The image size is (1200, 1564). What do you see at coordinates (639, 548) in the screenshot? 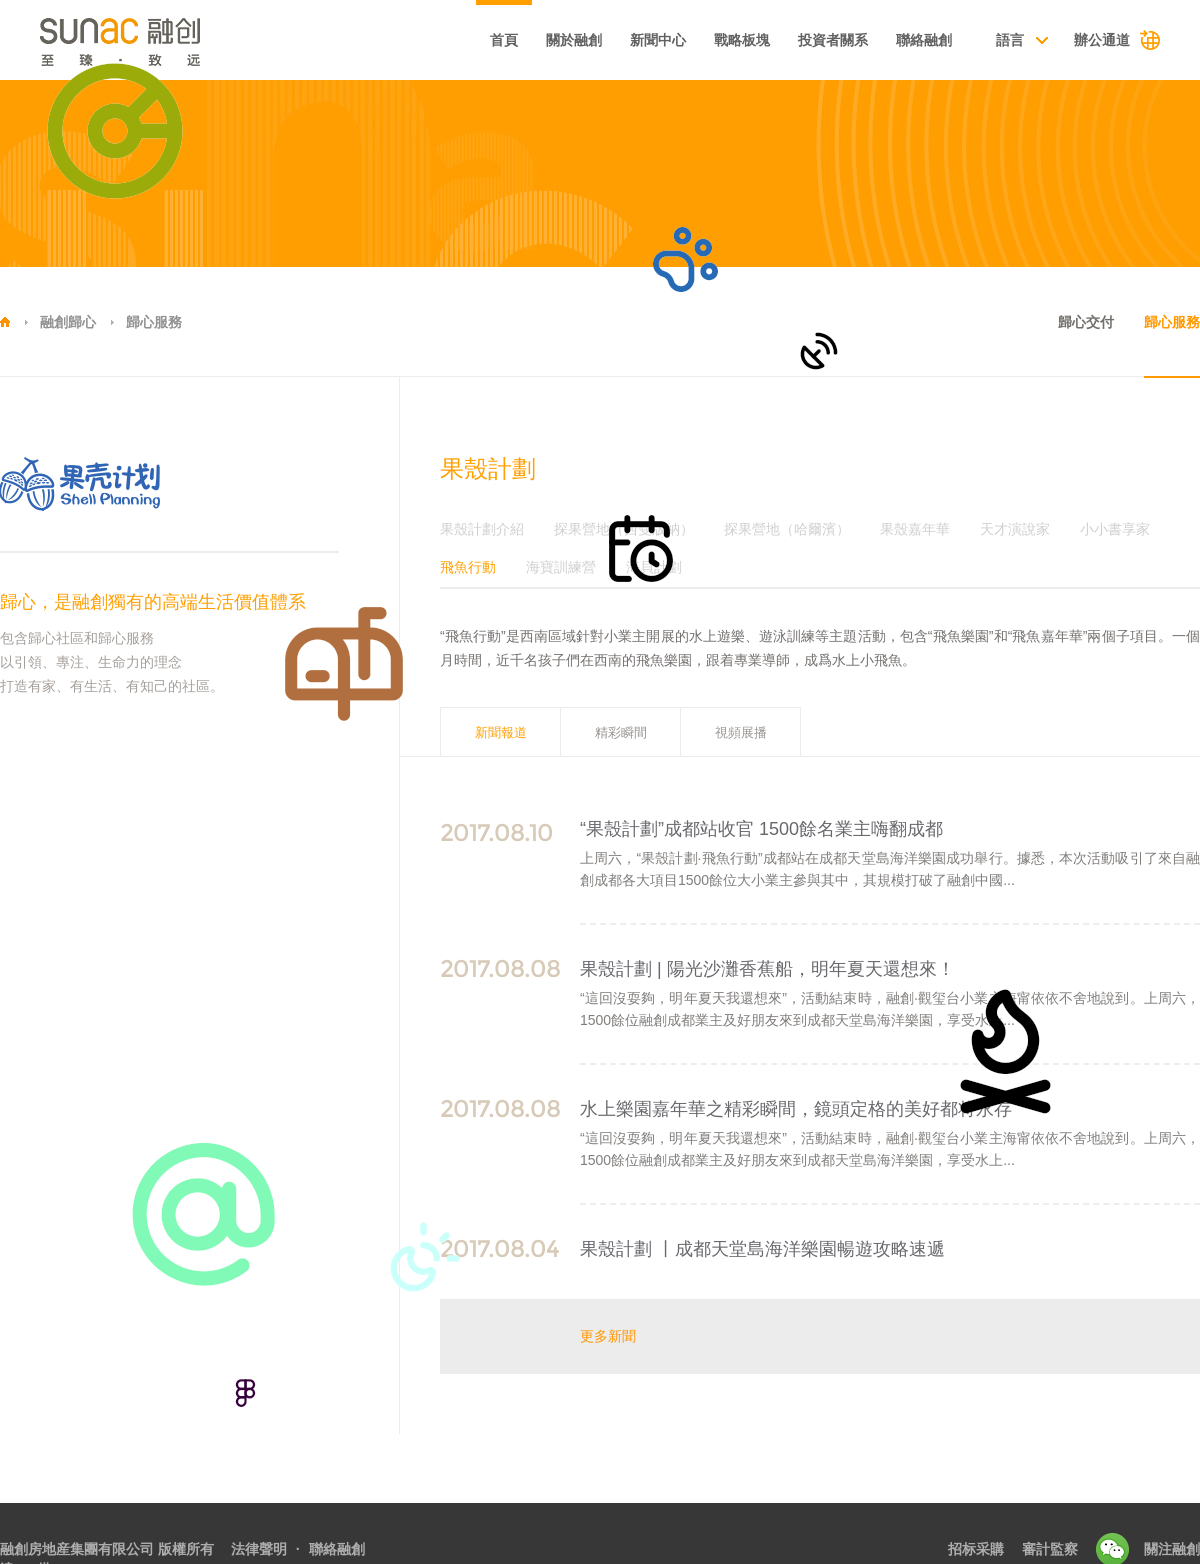
I see `schedule an event or appointment` at bounding box center [639, 548].